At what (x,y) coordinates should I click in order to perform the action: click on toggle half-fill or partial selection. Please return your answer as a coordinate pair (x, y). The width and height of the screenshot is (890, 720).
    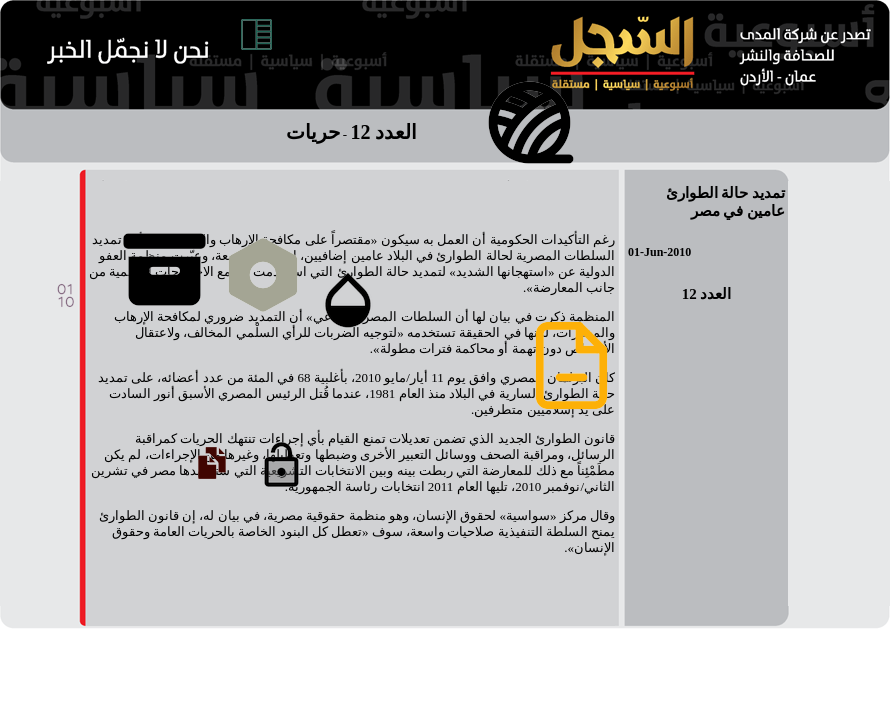
    Looking at the image, I should click on (256, 34).